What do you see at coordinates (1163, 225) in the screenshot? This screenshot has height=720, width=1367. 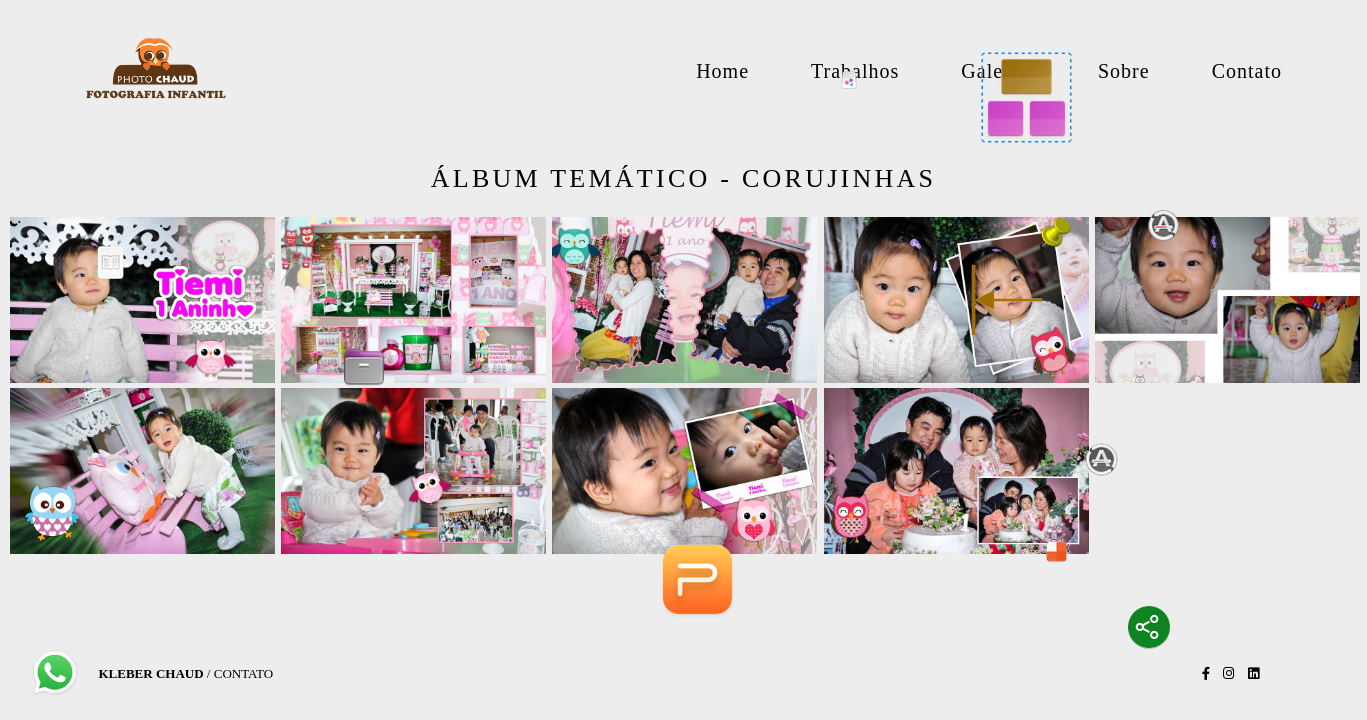 I see `check for available software updates` at bounding box center [1163, 225].